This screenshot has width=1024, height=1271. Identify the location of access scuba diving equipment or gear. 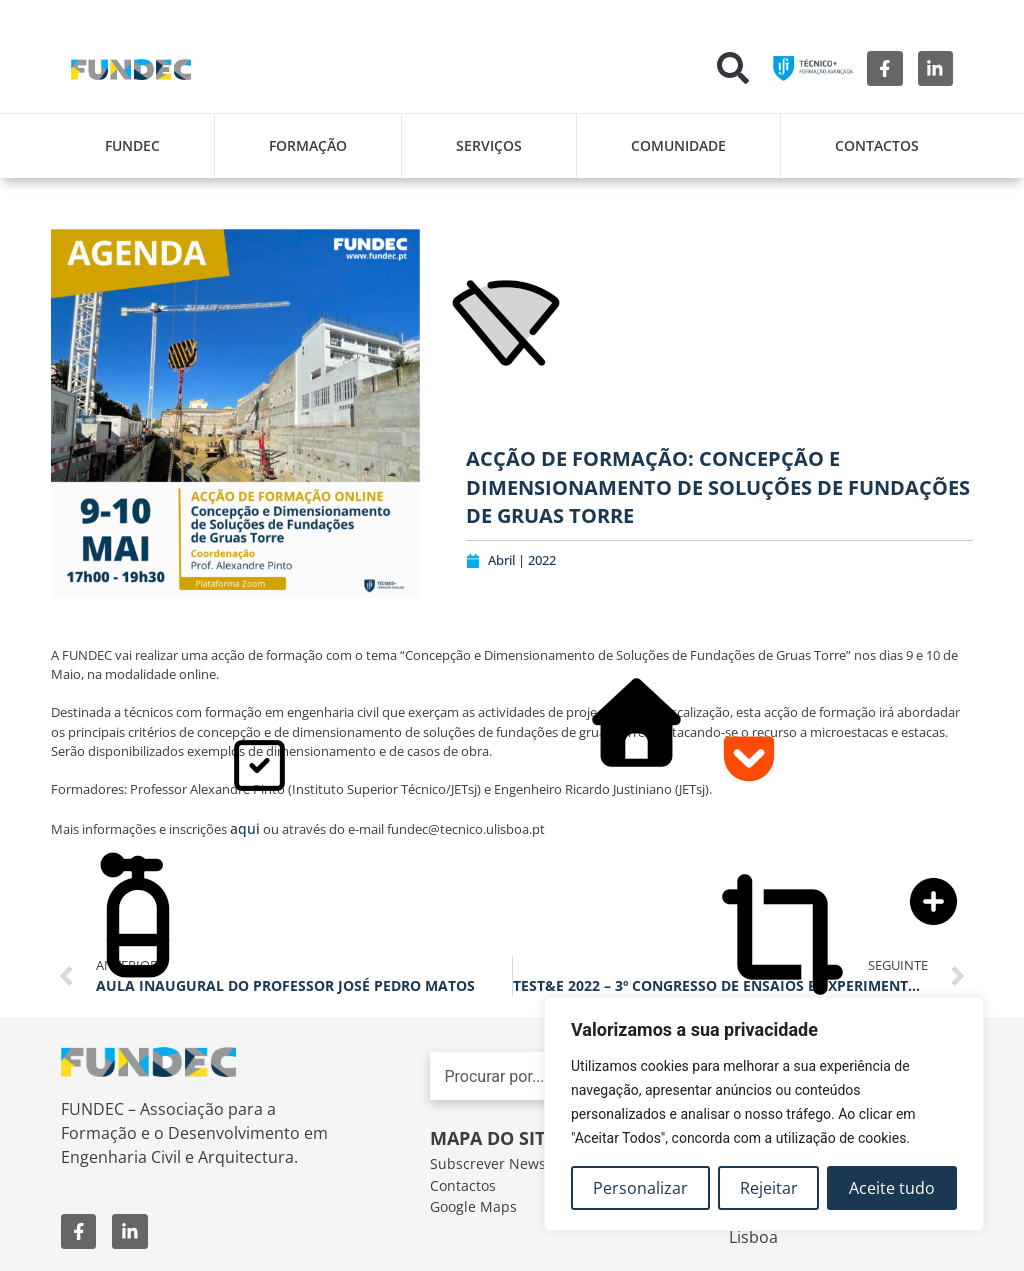
(138, 915).